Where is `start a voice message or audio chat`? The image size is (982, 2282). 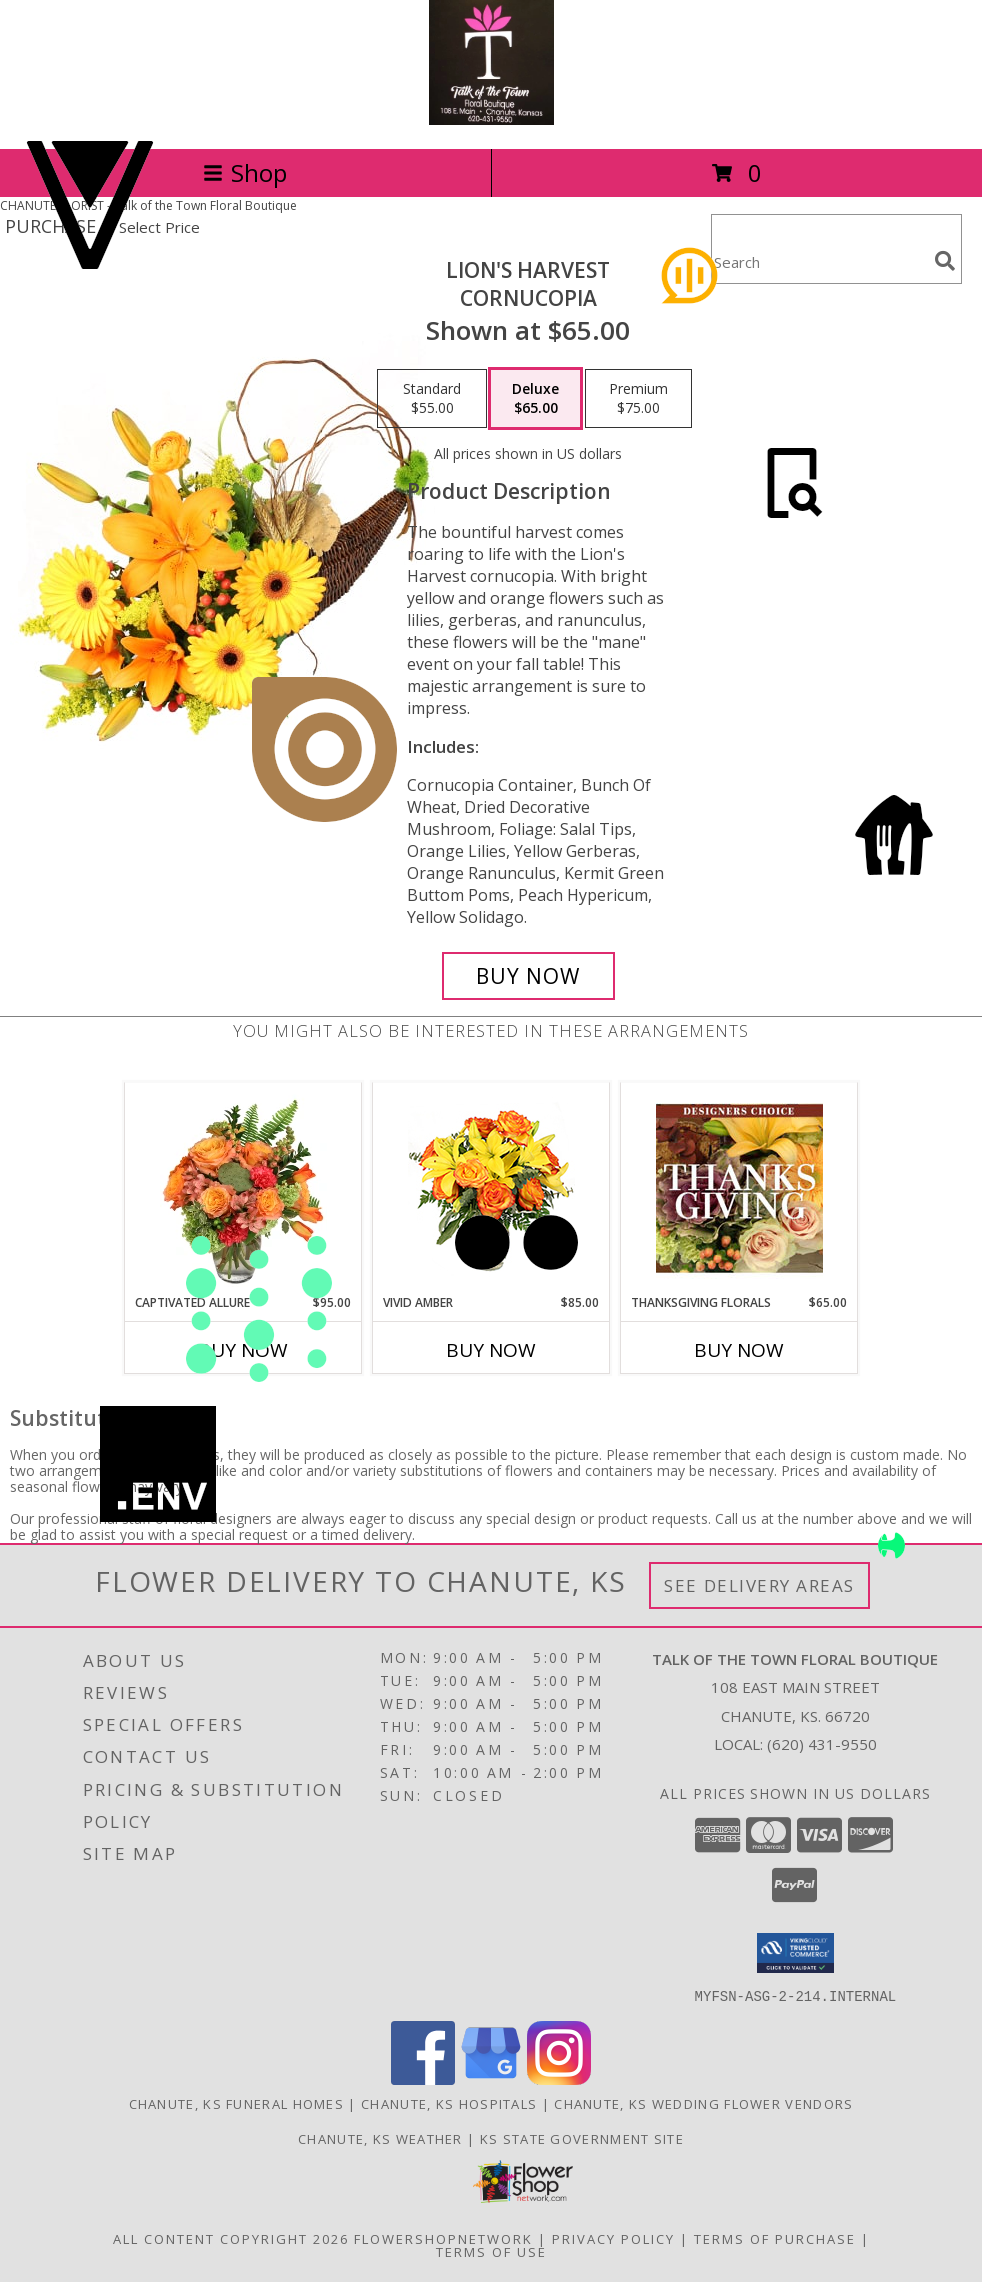
start a voice message or audio chat is located at coordinates (689, 275).